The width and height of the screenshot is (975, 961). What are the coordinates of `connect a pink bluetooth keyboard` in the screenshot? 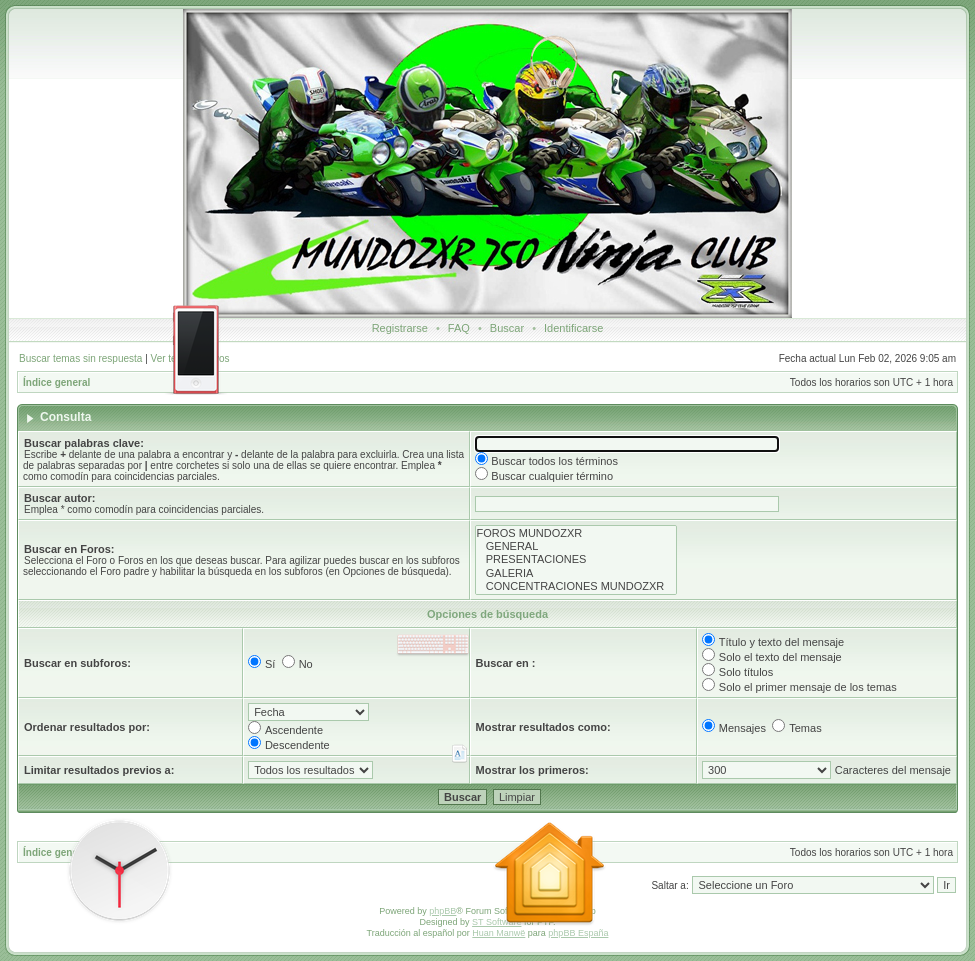 It's located at (433, 644).